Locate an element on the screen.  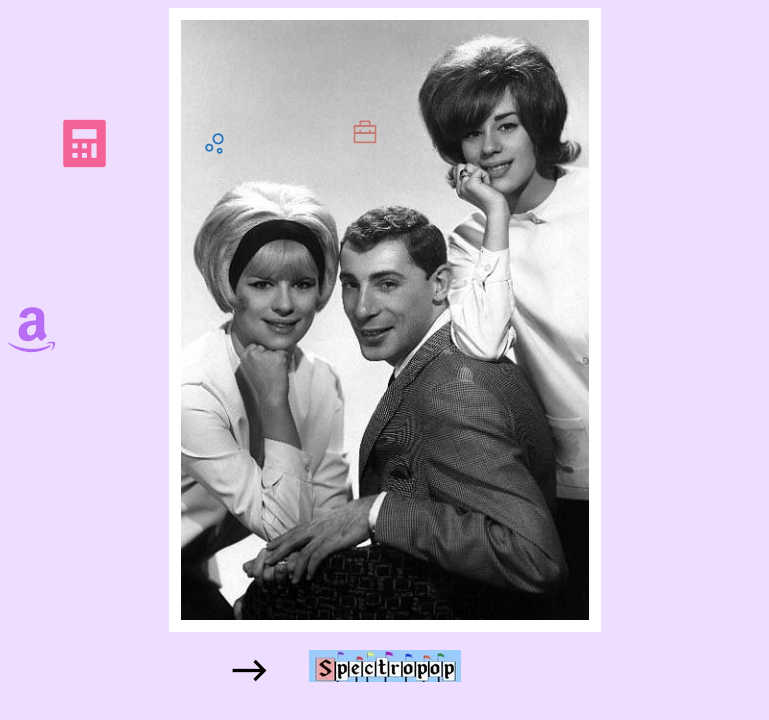
open the Amazon app is located at coordinates (31, 328).